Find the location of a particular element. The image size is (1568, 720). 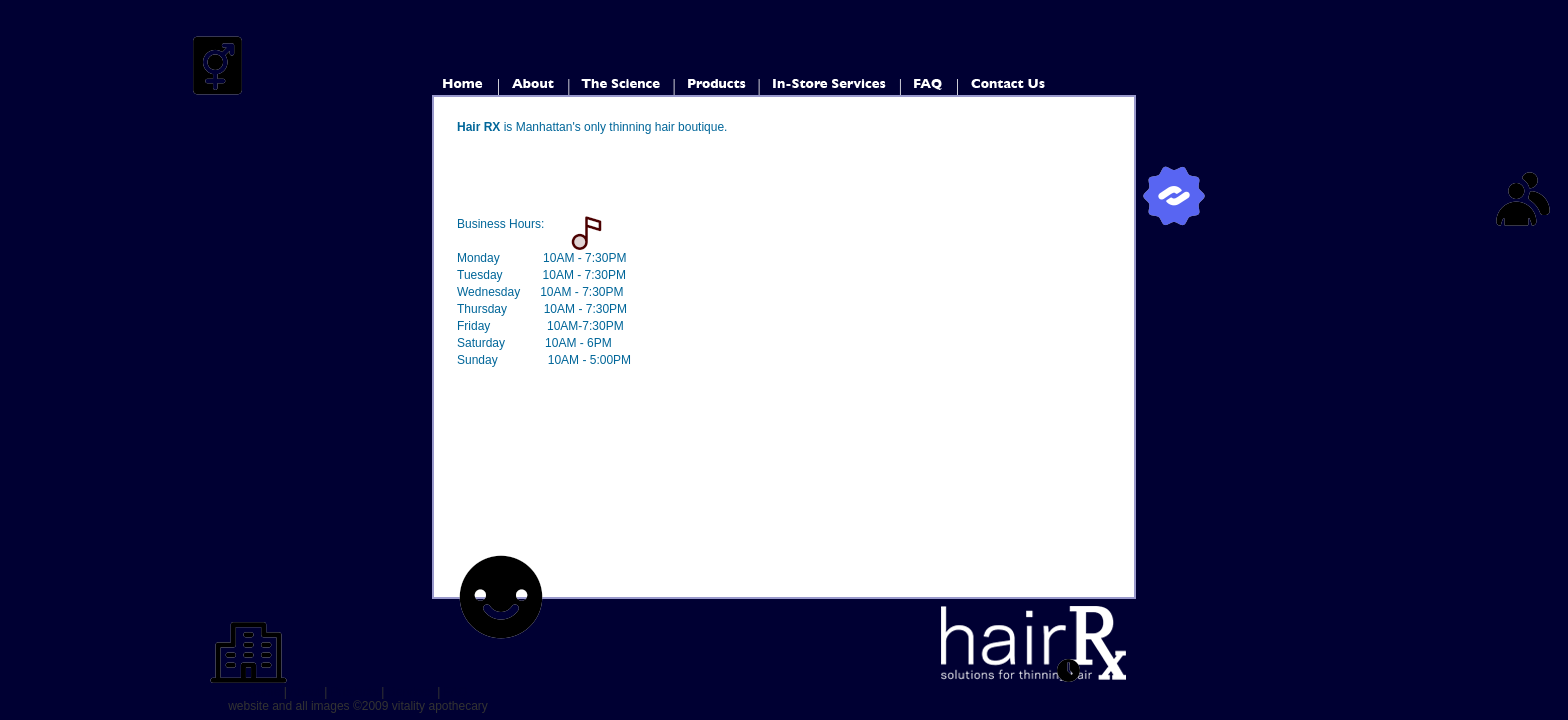

indicates a discord partnered server is located at coordinates (1174, 196).